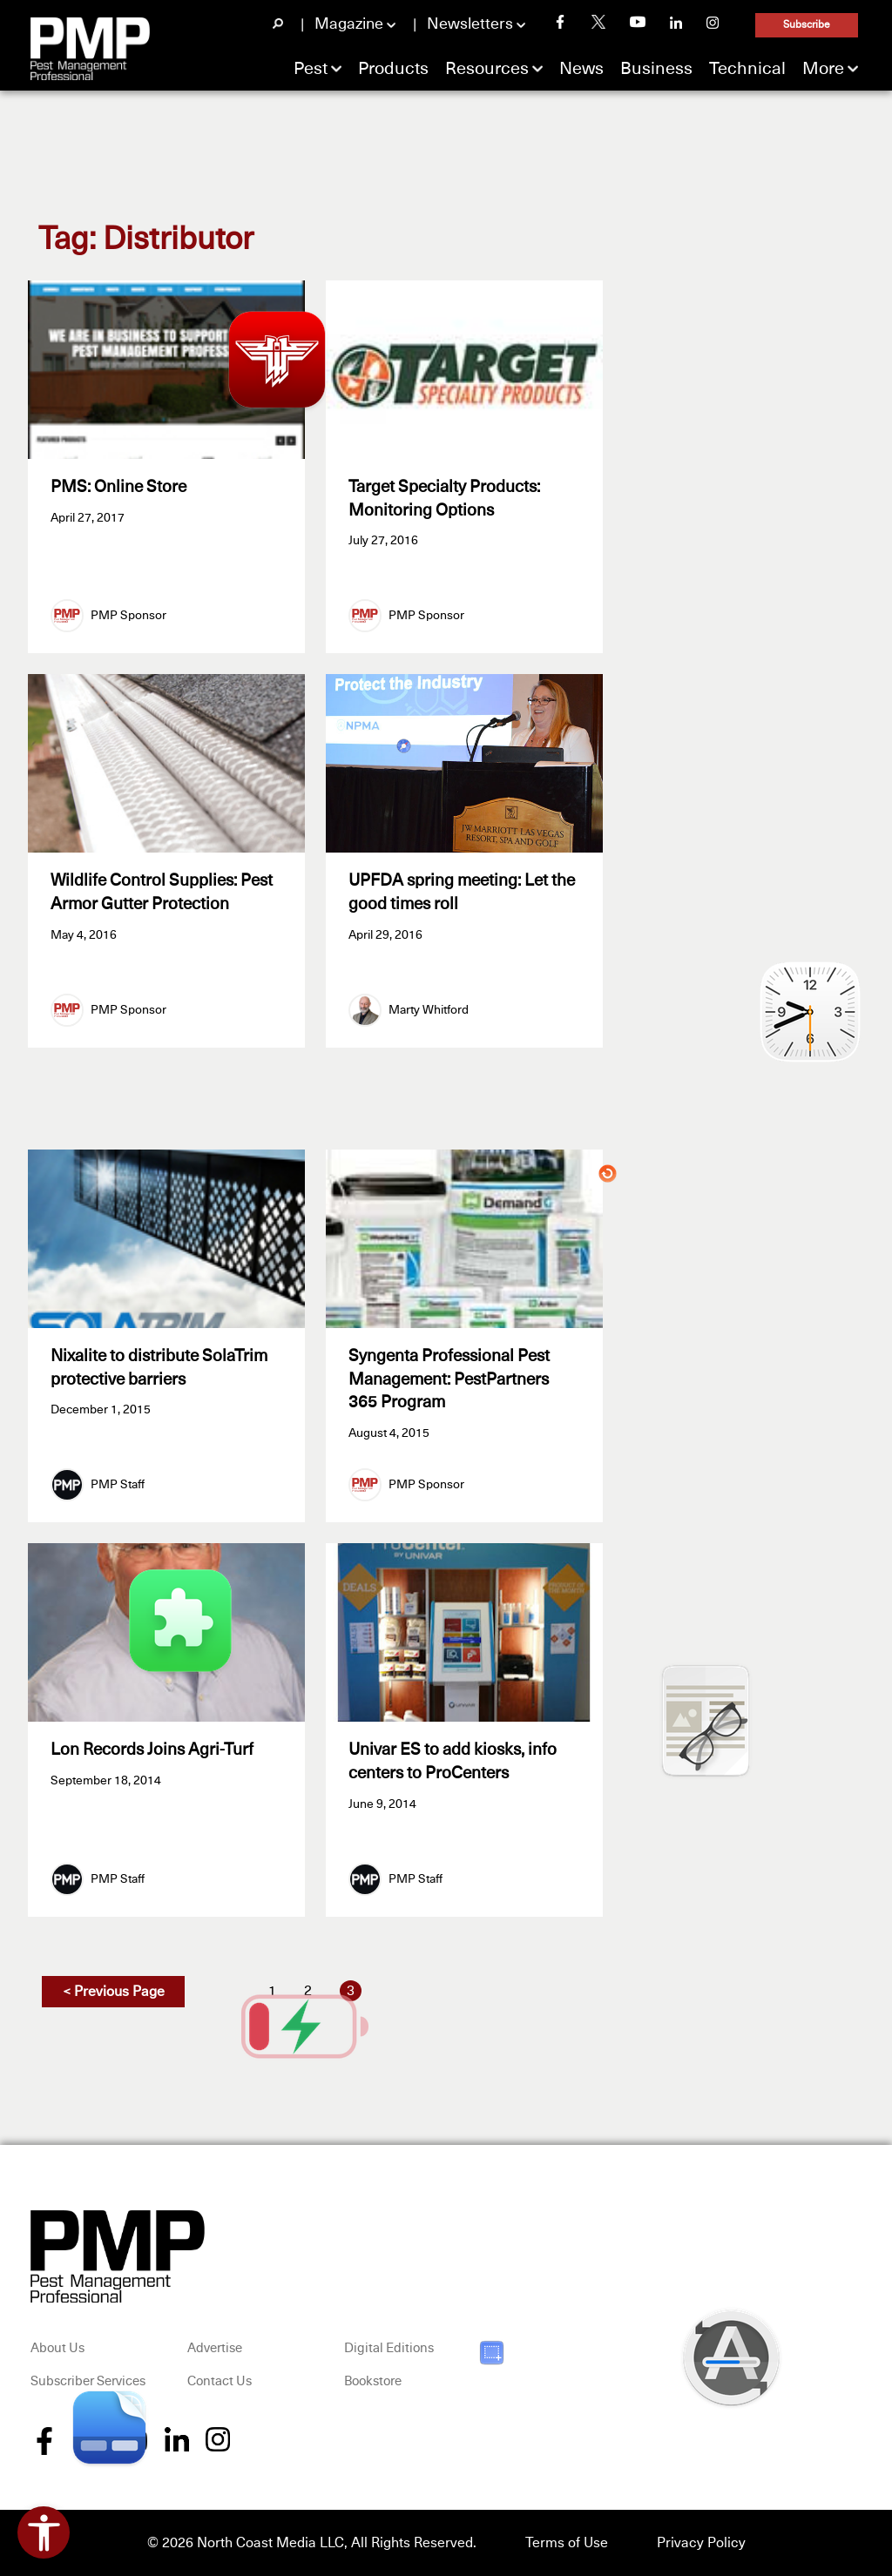 Image resolution: width=892 pixels, height=2576 pixels. I want to click on open the software update manager, so click(731, 2357).